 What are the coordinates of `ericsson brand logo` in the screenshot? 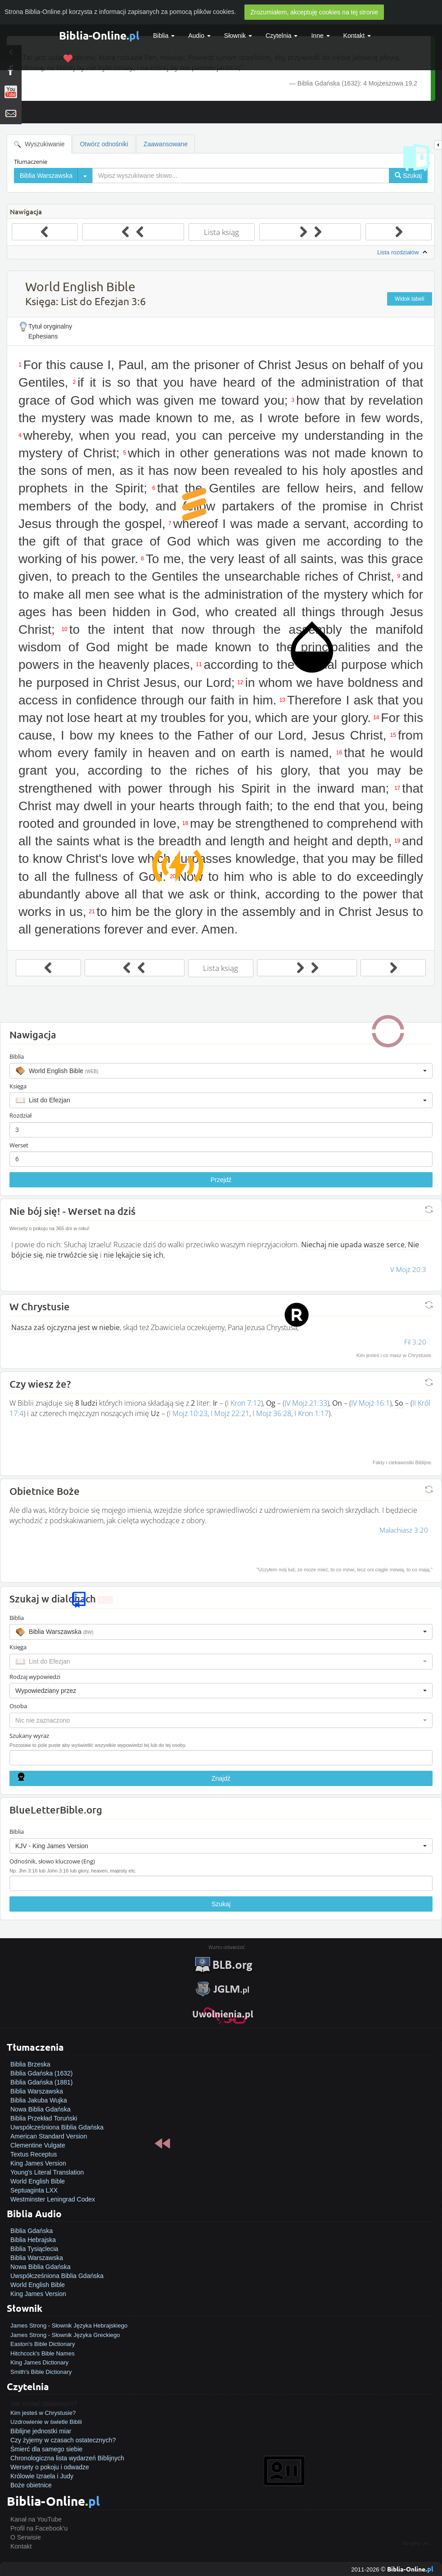 It's located at (194, 504).